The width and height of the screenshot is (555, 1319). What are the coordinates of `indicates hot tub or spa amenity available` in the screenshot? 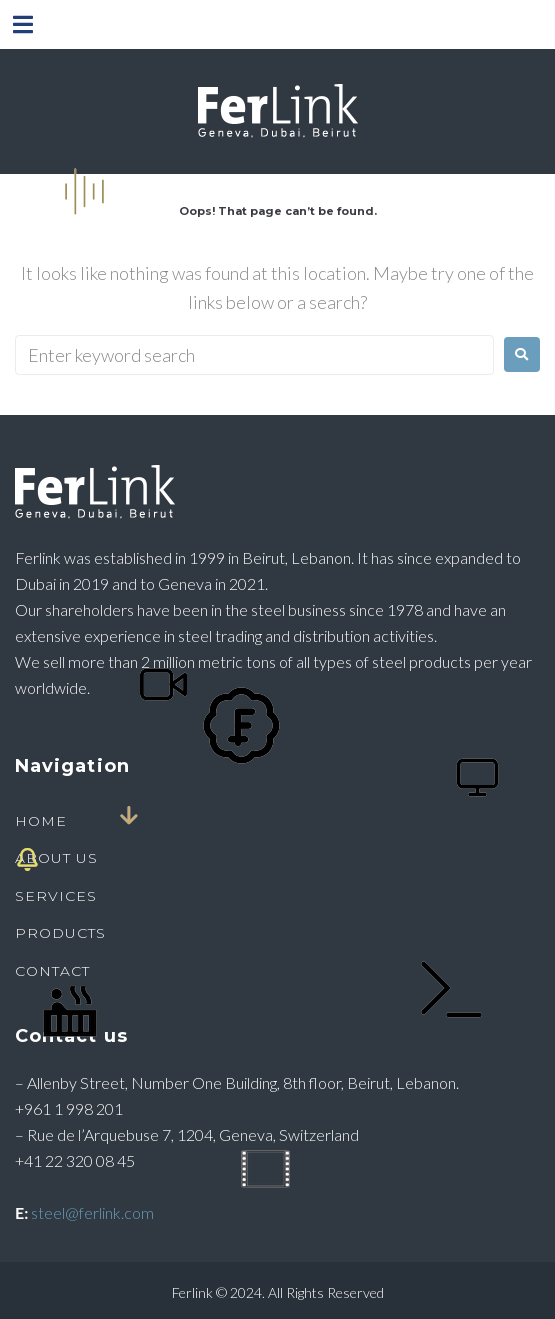 It's located at (70, 1010).